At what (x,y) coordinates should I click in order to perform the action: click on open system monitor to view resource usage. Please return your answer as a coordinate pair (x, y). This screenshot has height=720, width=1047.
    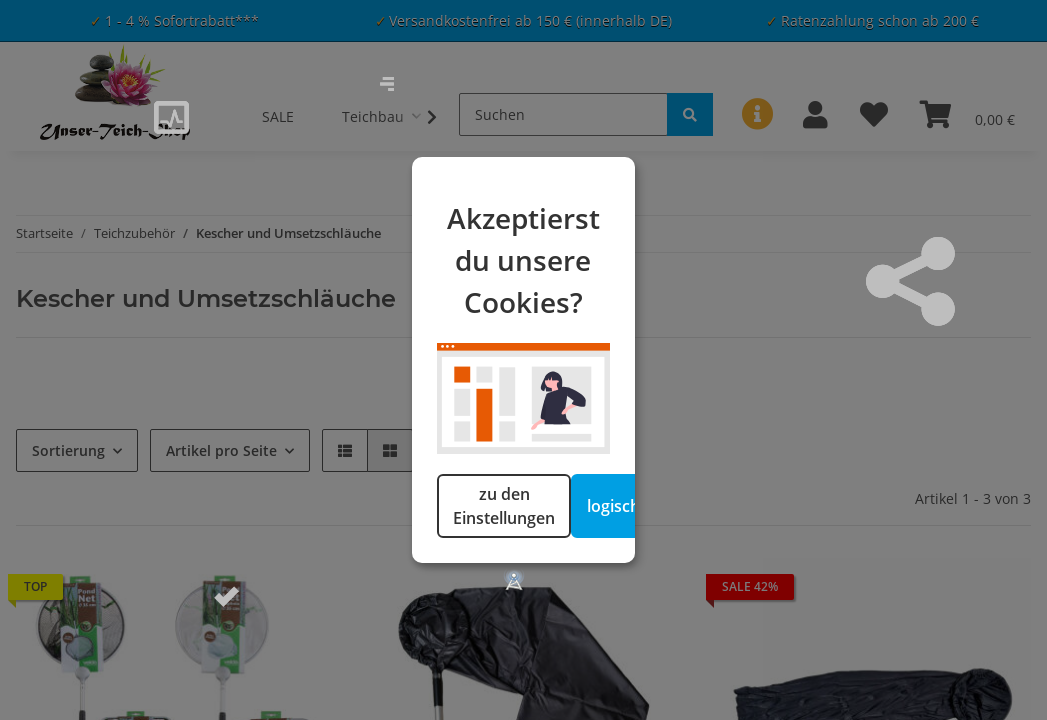
    Looking at the image, I should click on (171, 118).